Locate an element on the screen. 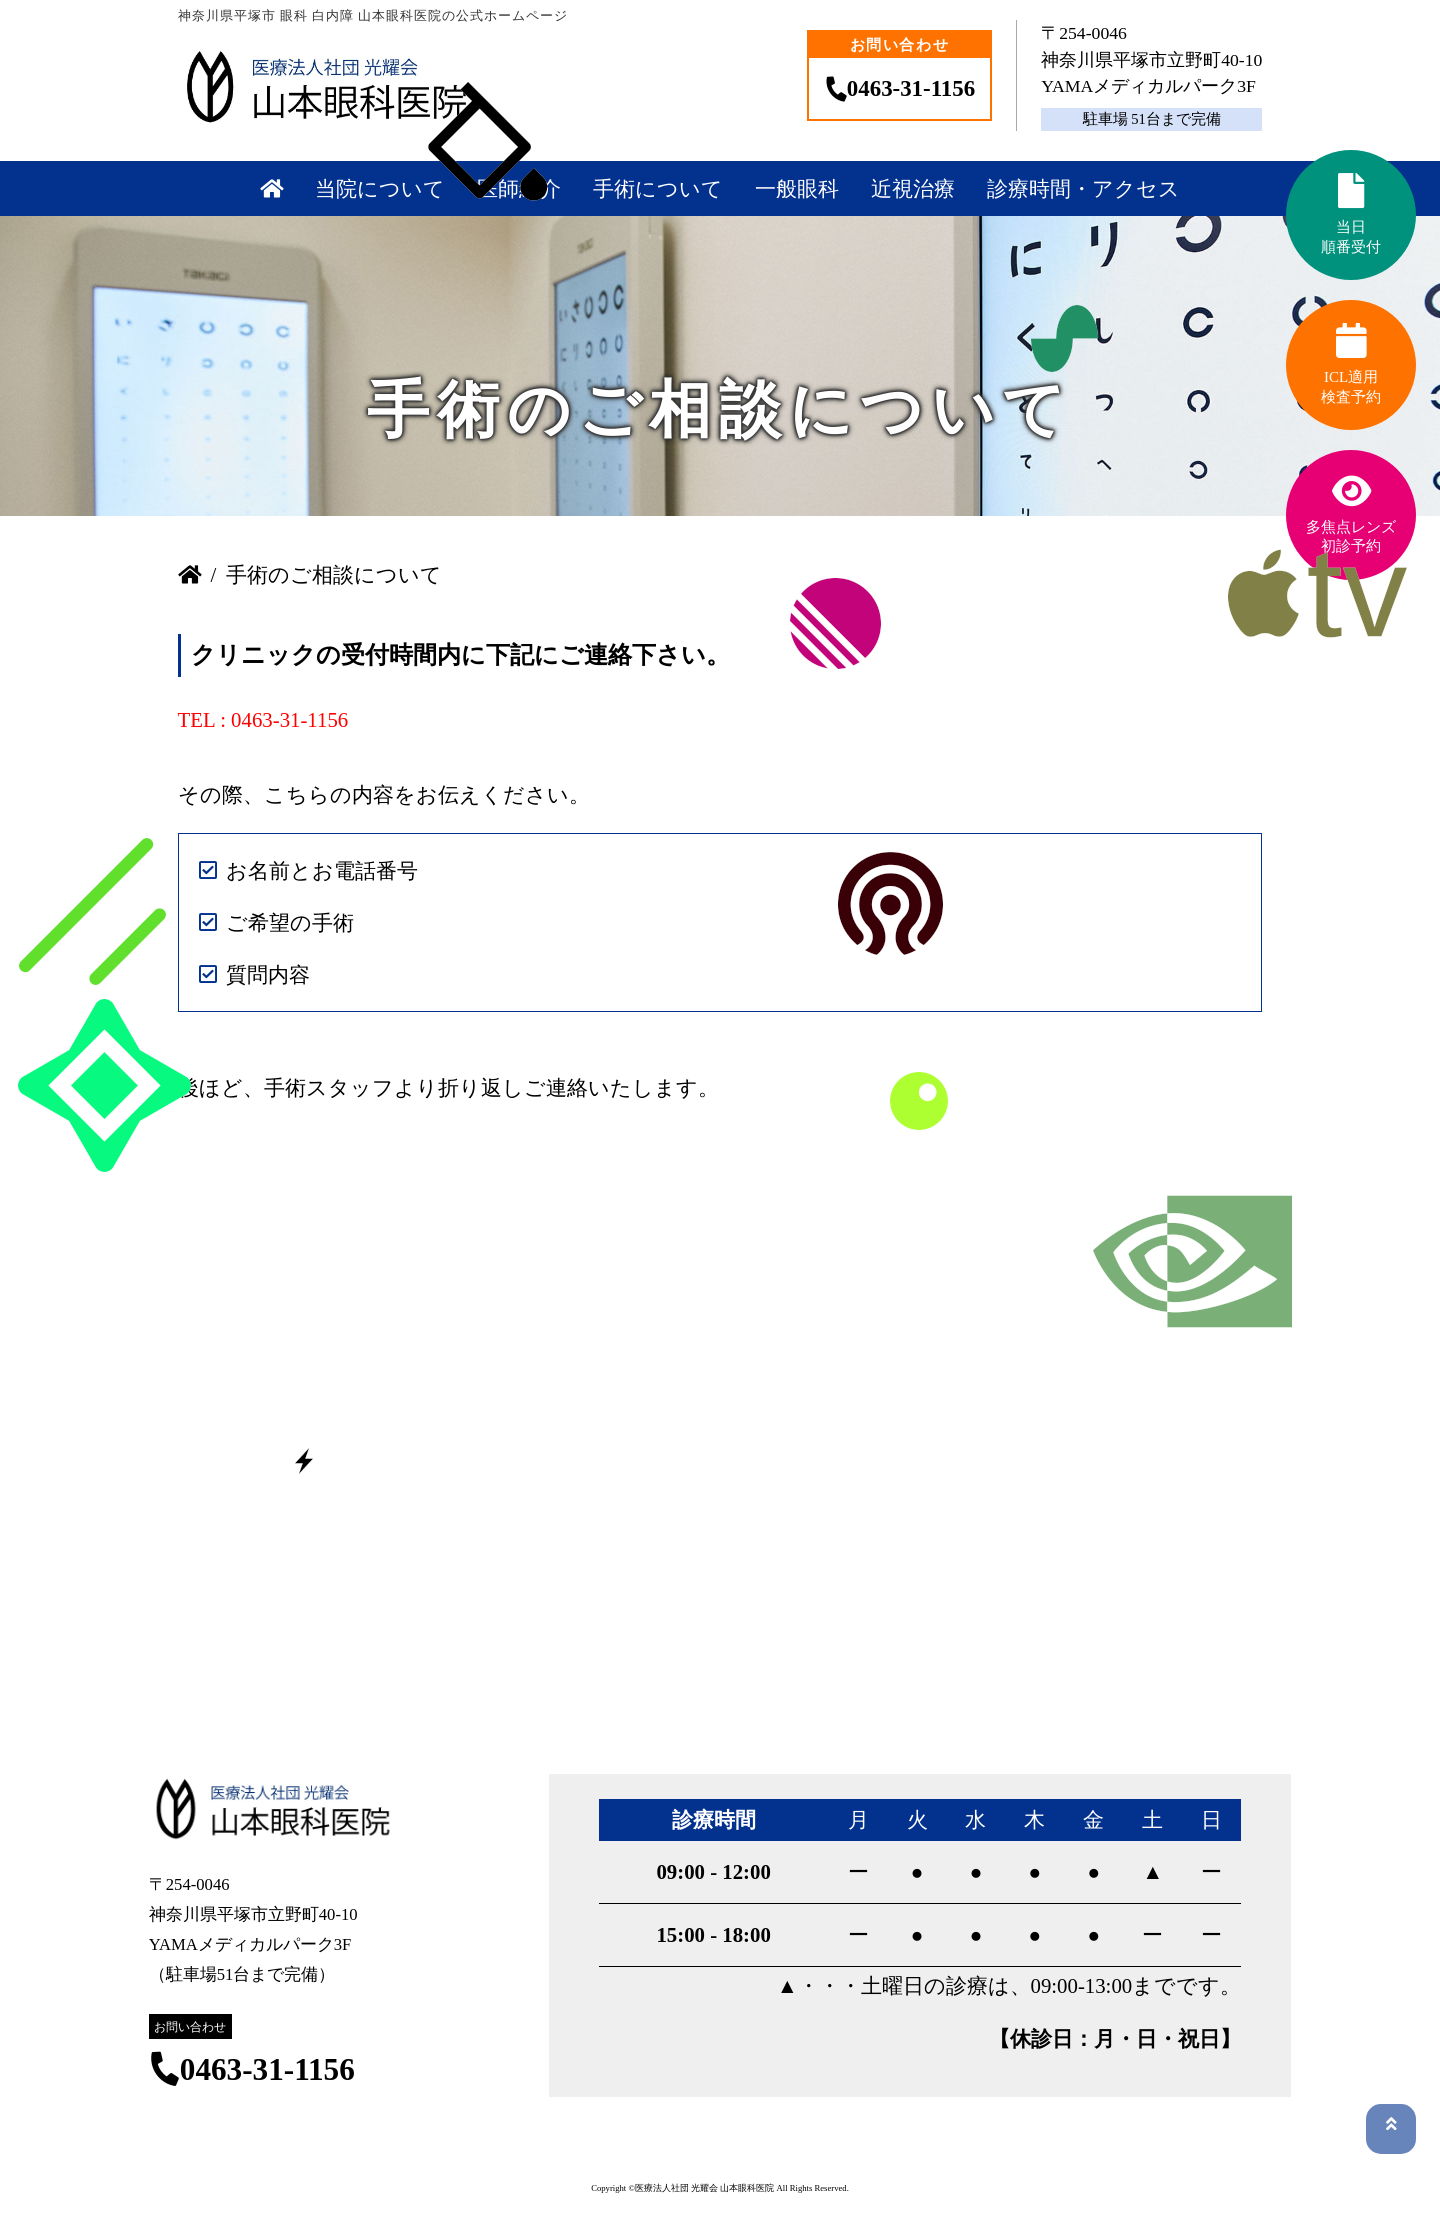 The width and height of the screenshot is (1440, 2214). ceph distributed storage platform logo is located at coordinates (890, 903).